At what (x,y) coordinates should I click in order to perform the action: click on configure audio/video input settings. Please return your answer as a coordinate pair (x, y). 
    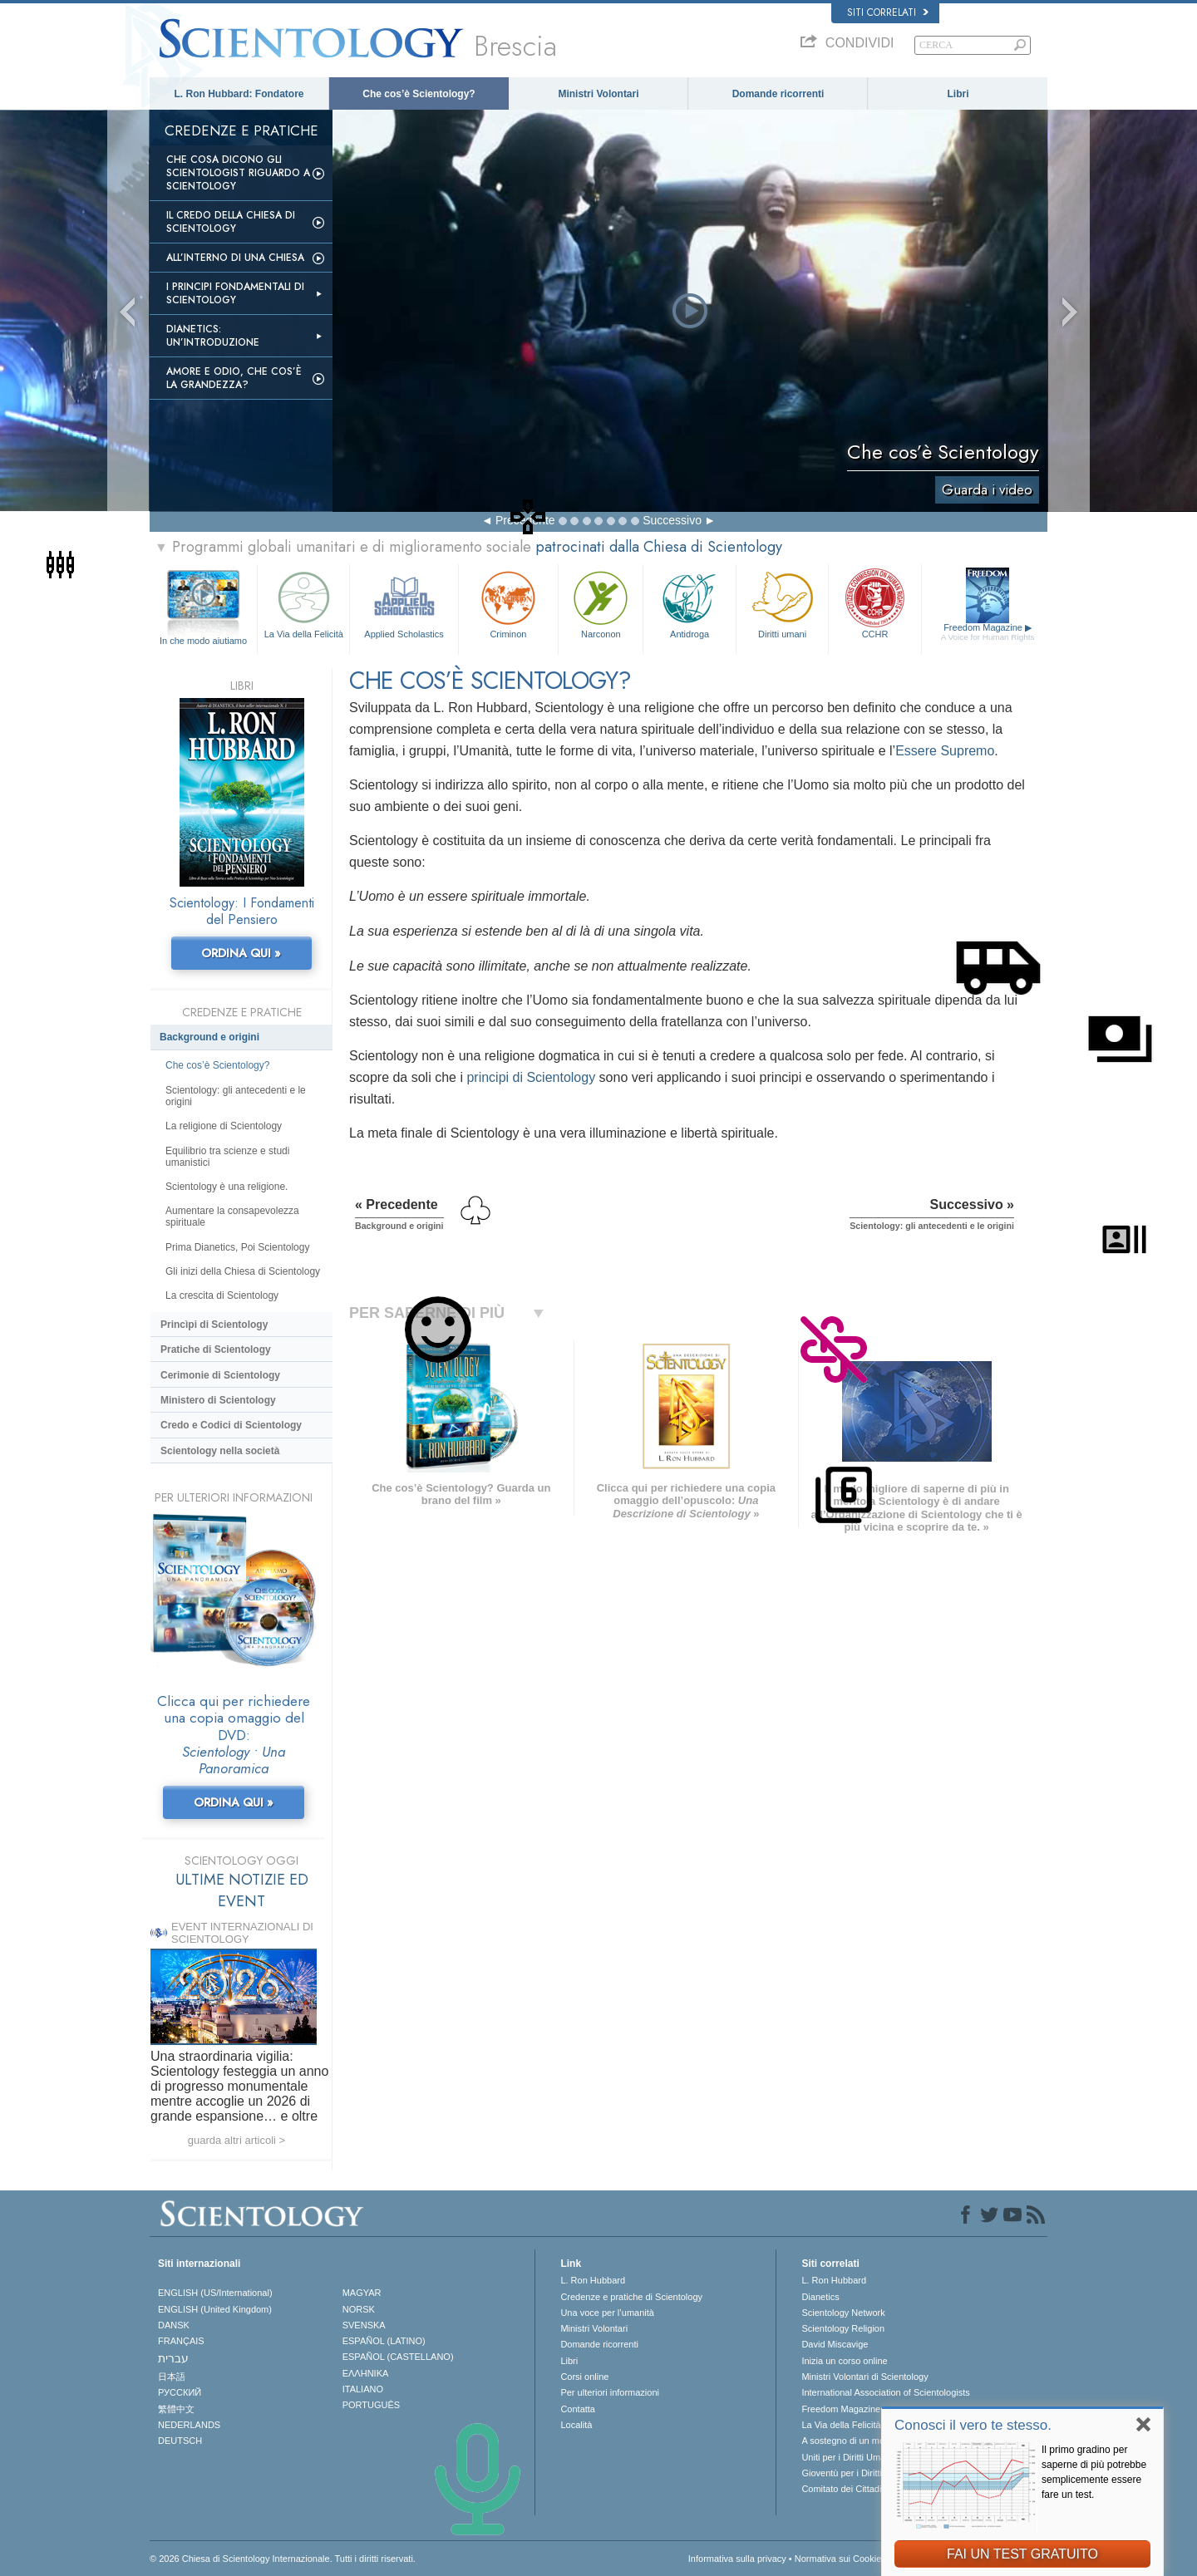
    Looking at the image, I should click on (60, 564).